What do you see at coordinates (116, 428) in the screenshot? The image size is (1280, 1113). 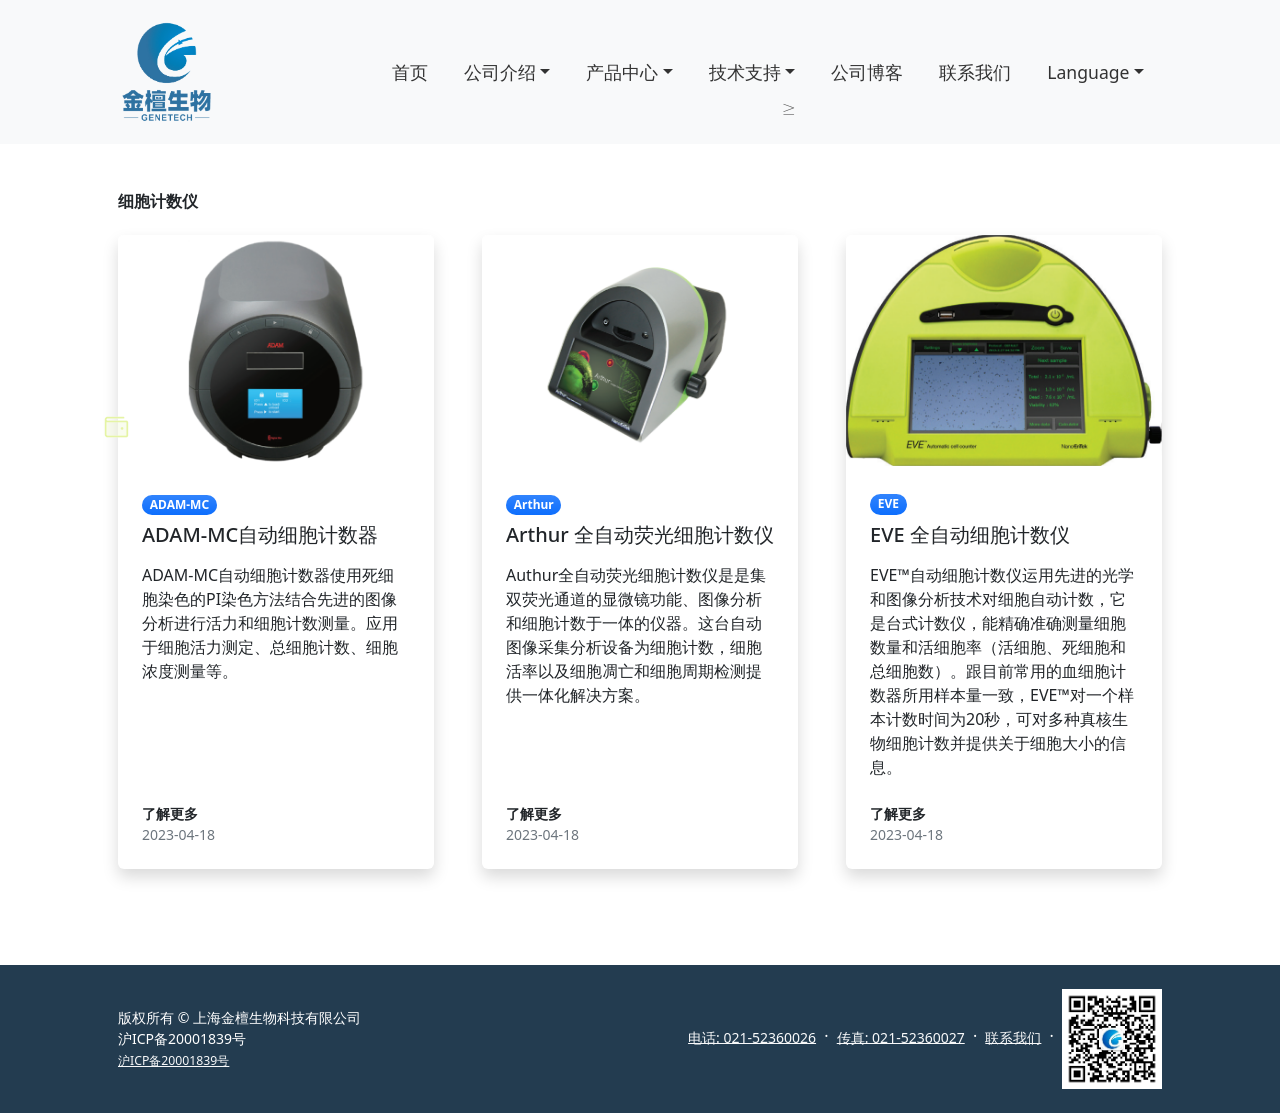 I see `access your wallet or payment methods` at bounding box center [116, 428].